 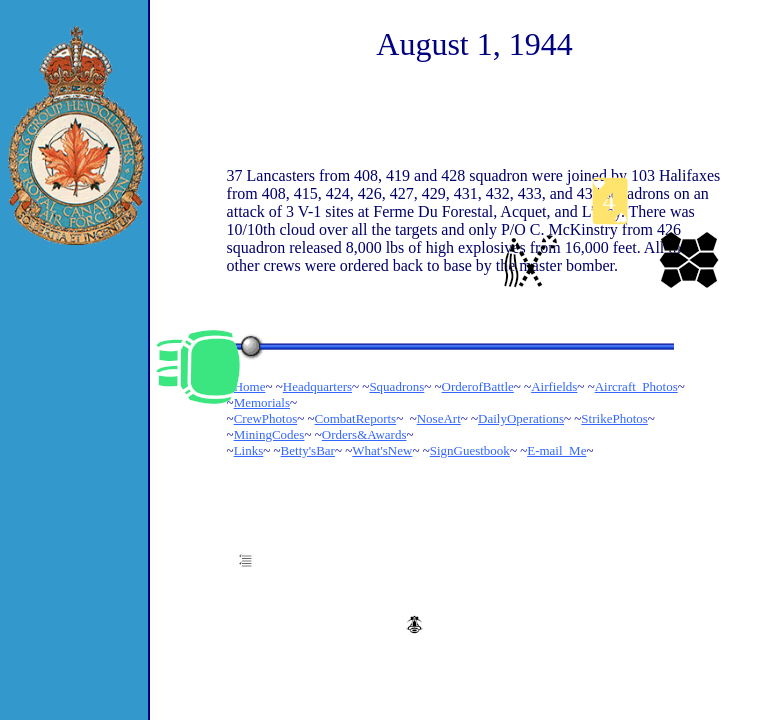 What do you see at coordinates (610, 201) in the screenshot?
I see `four of hearts playing card` at bounding box center [610, 201].